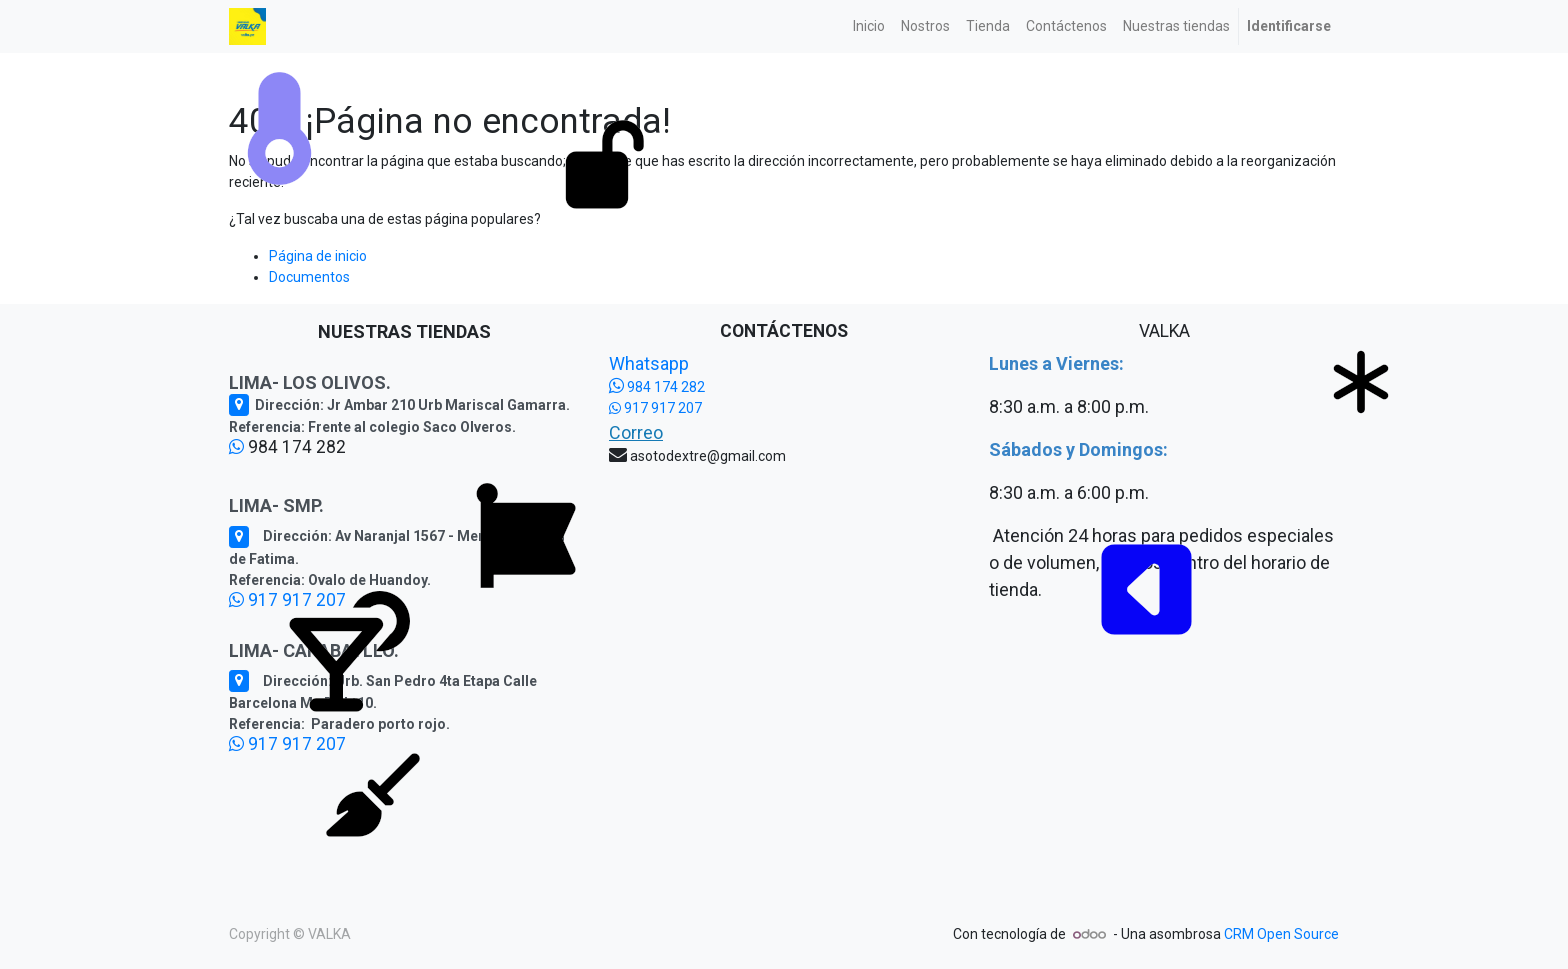  What do you see at coordinates (279, 128) in the screenshot?
I see `indicates lowest temperature or cold setting` at bounding box center [279, 128].